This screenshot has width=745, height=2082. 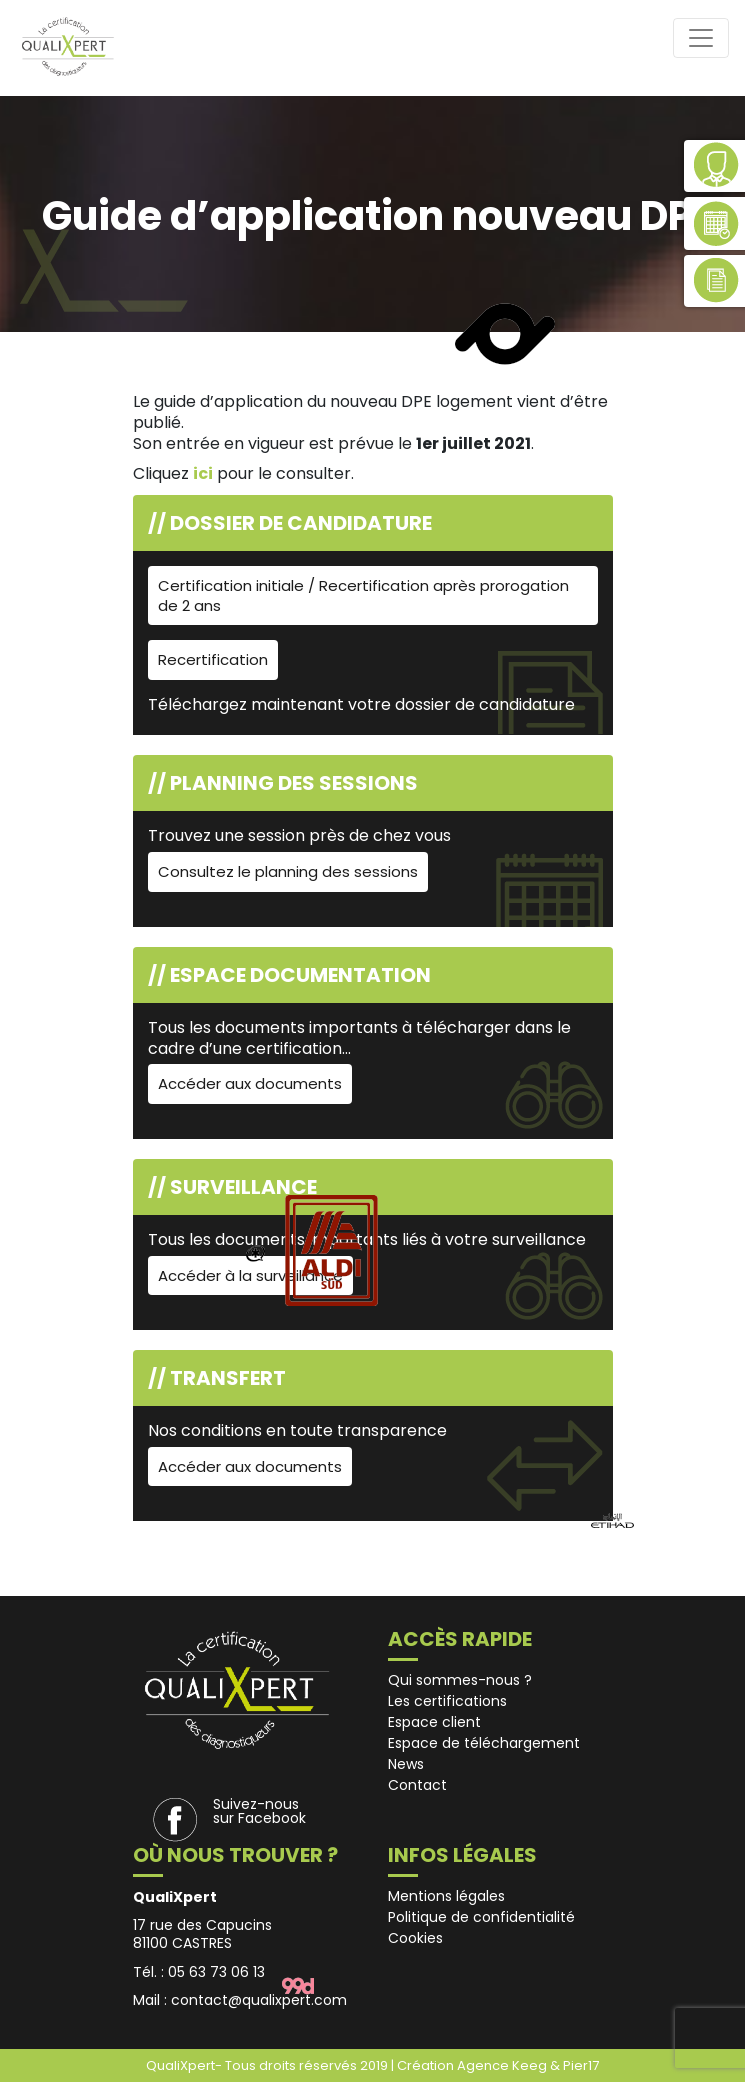 I want to click on open the Etihad Airways app, so click(x=612, y=1520).